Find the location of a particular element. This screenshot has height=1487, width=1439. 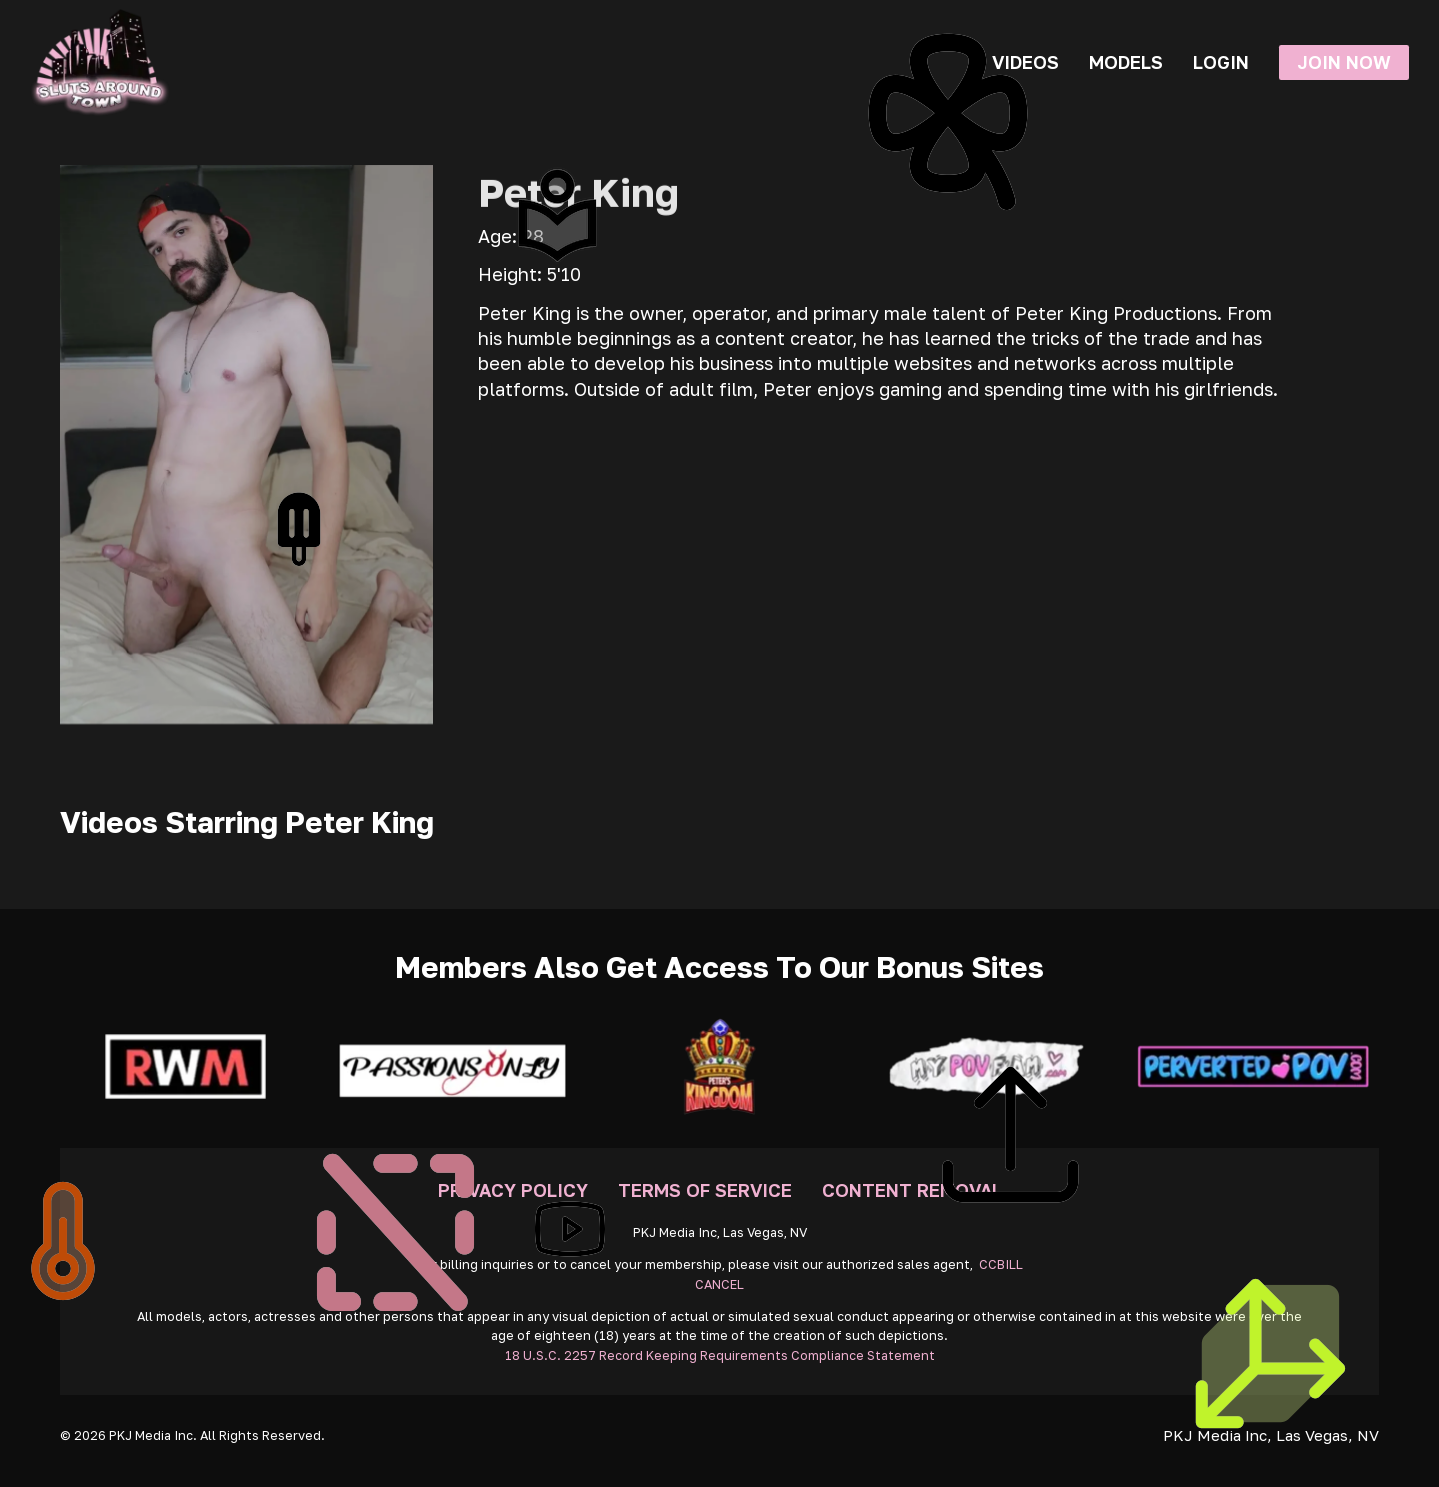

view current temperature is located at coordinates (63, 1241).